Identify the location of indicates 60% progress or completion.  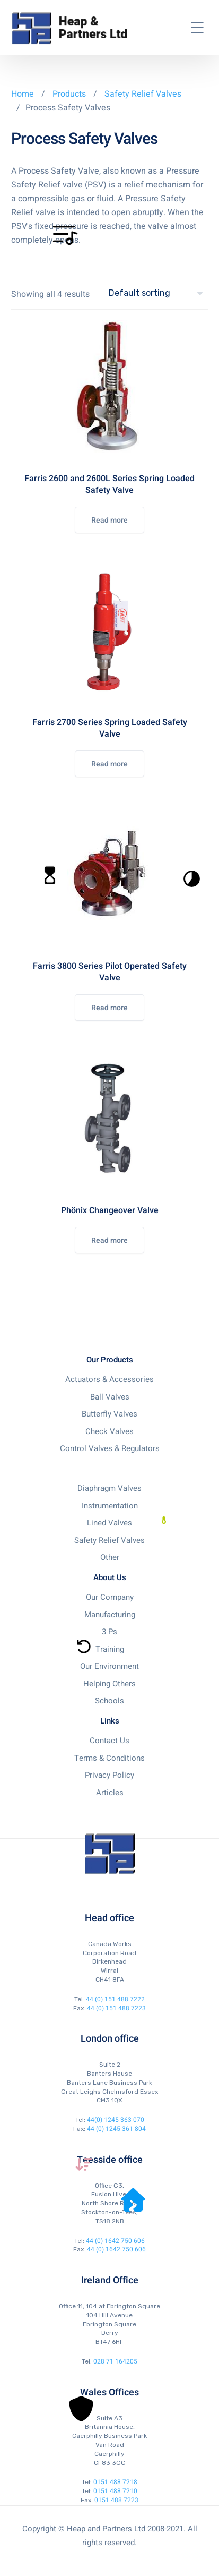
(191, 878).